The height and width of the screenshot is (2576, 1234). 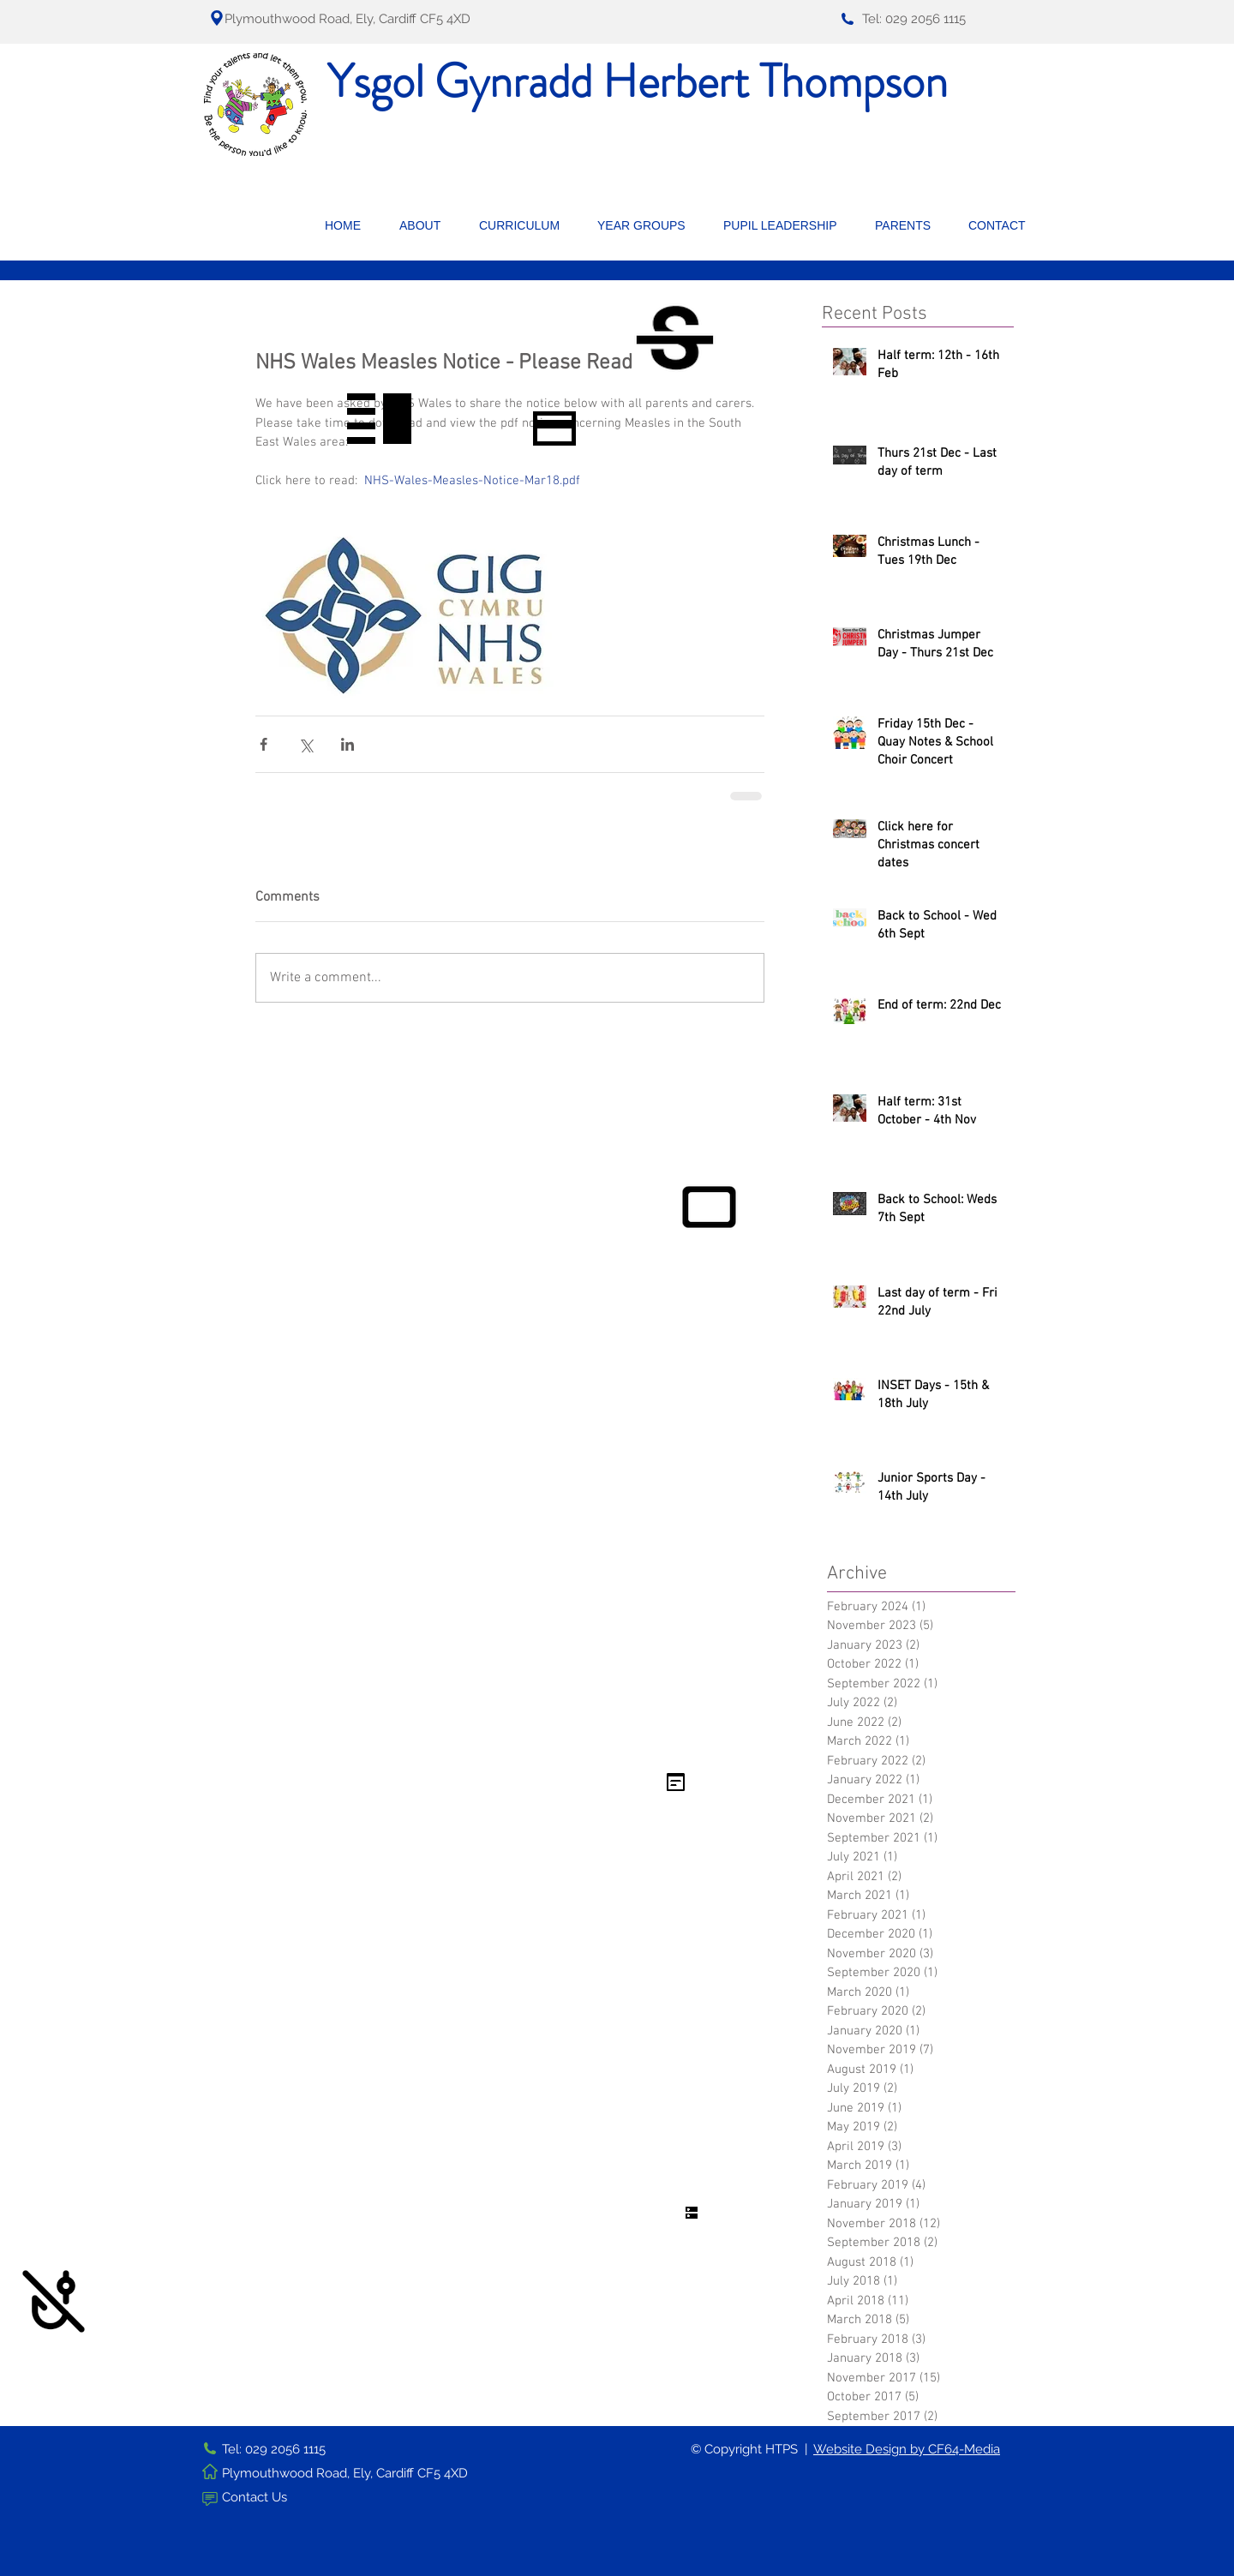 I want to click on toggle vertical split view layout, so click(x=379, y=418).